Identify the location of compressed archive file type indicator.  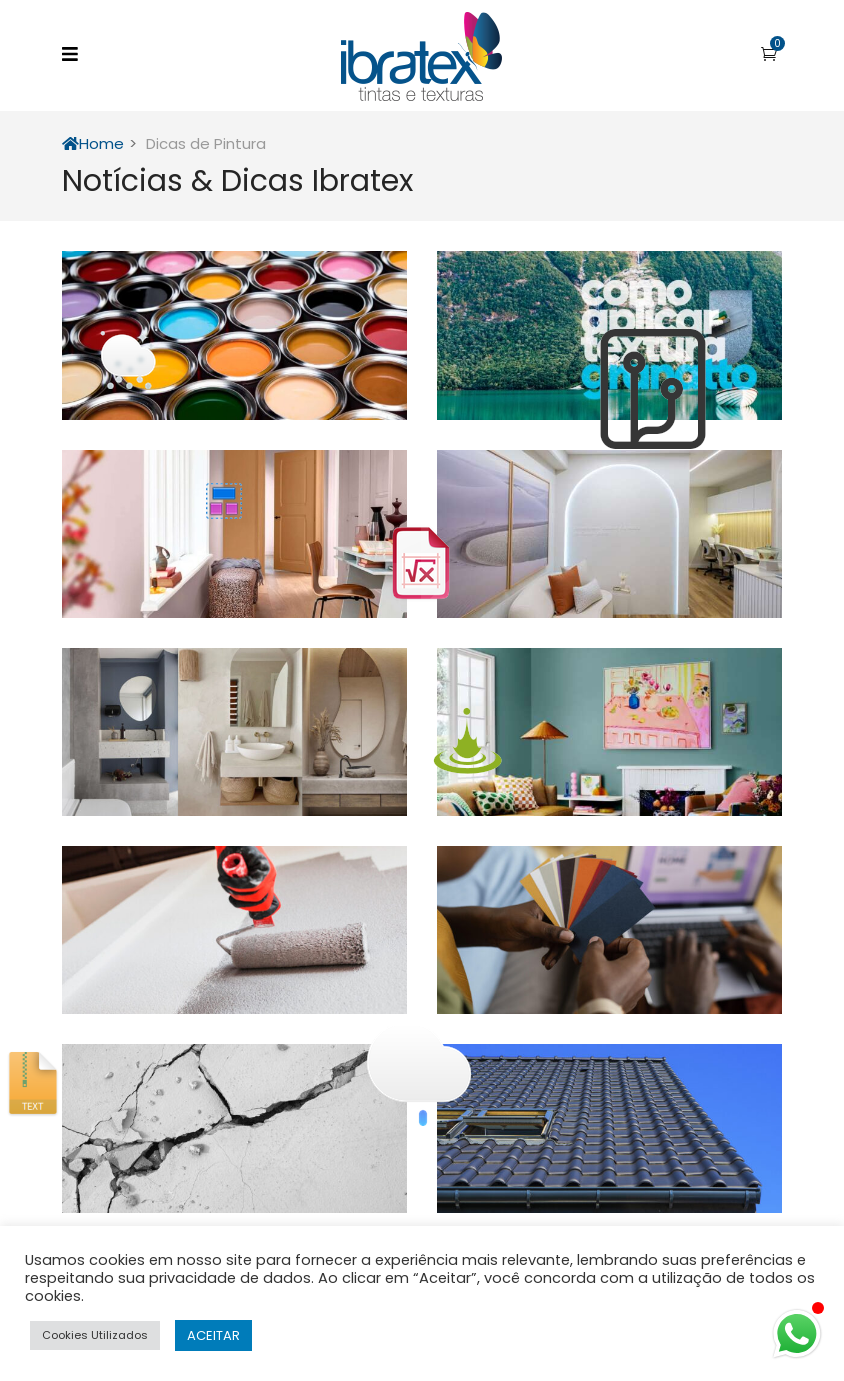
(33, 1084).